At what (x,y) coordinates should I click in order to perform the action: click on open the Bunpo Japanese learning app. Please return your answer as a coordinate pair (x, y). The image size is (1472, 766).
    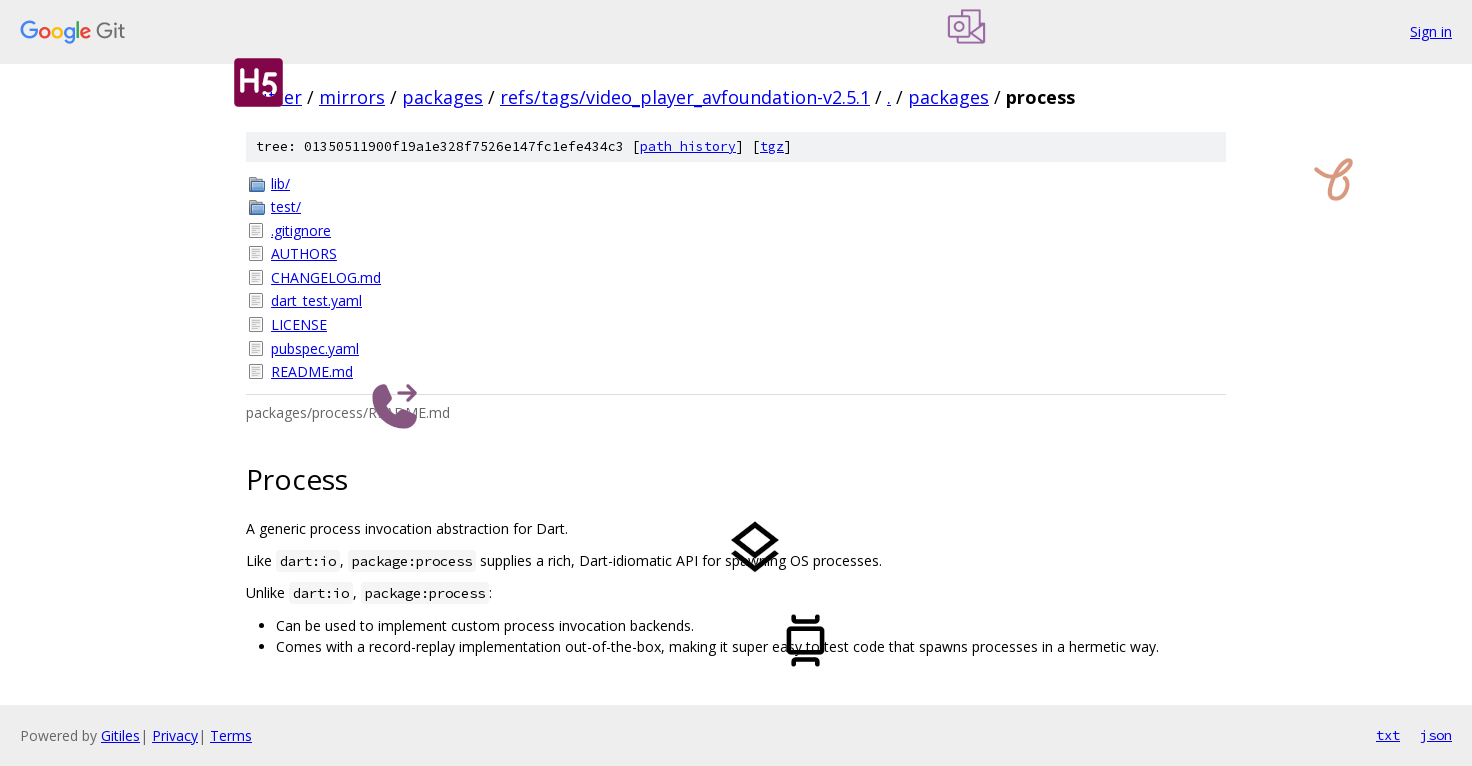
    Looking at the image, I should click on (1333, 179).